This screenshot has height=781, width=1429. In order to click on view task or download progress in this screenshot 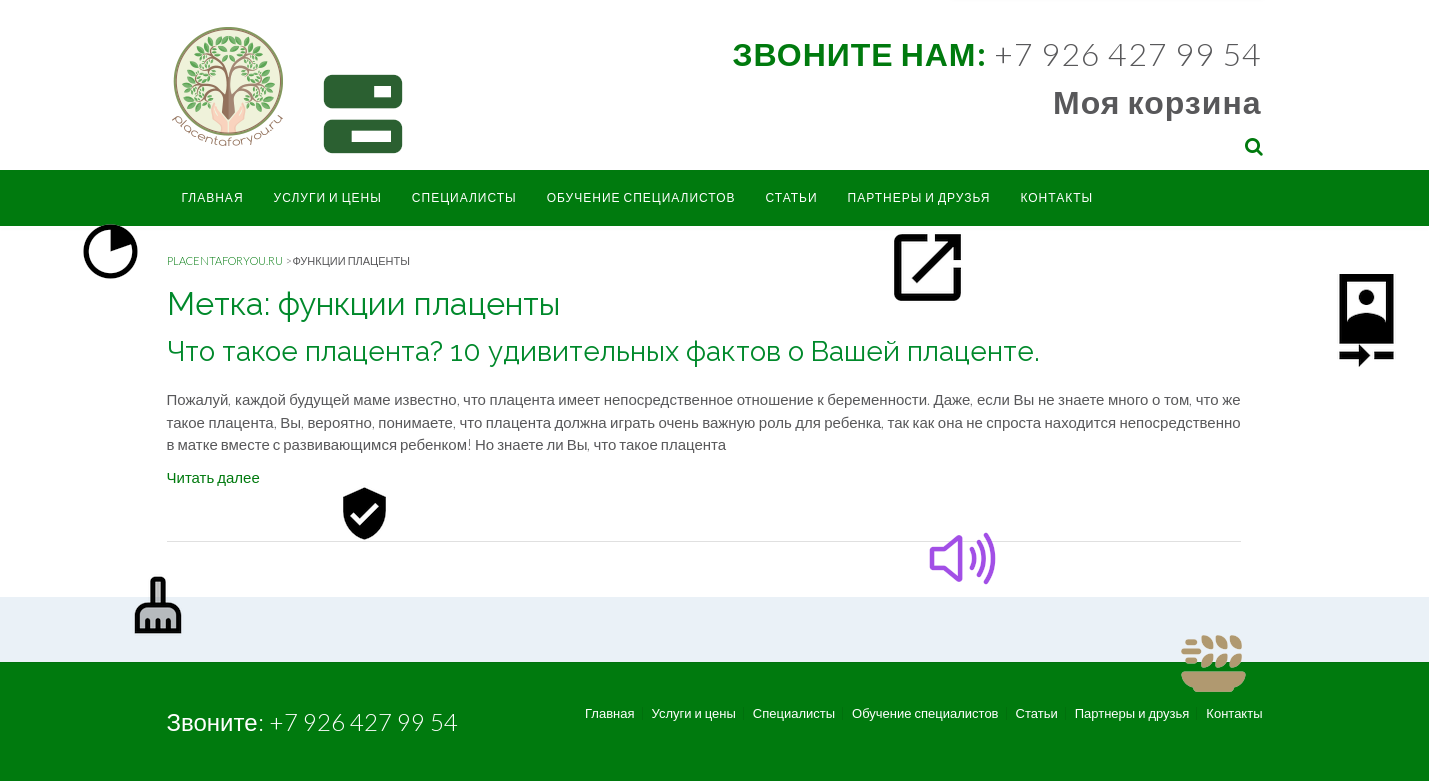, I will do `click(363, 114)`.